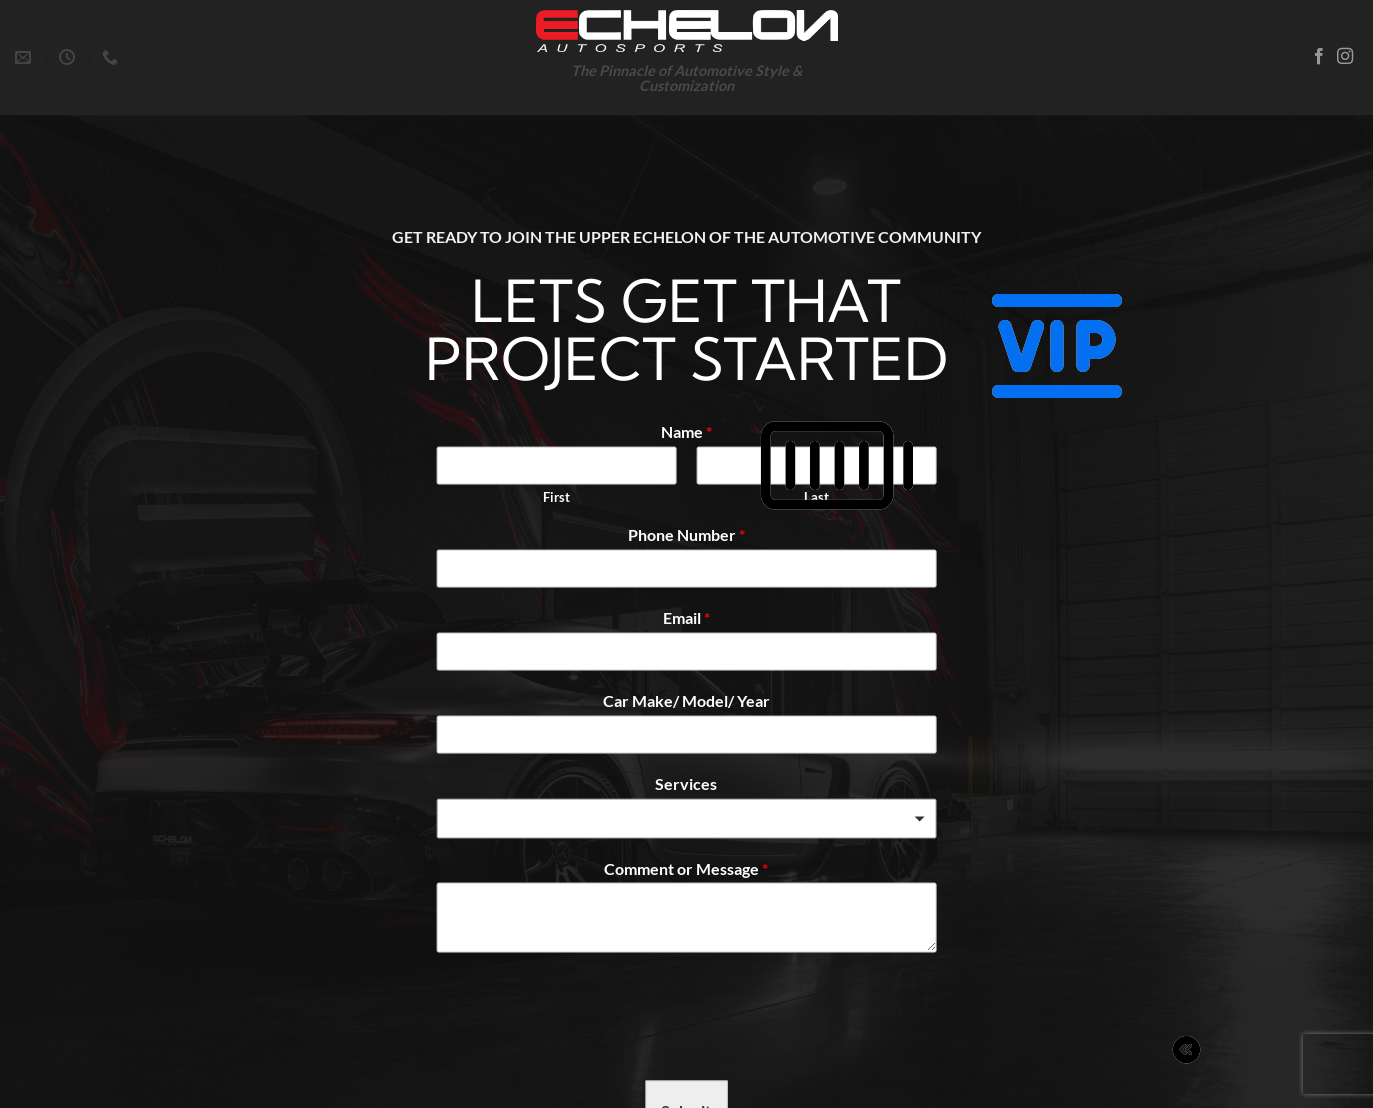 This screenshot has width=1373, height=1108. Describe the element at coordinates (834, 465) in the screenshot. I see `indicates battery is fully charged` at that location.